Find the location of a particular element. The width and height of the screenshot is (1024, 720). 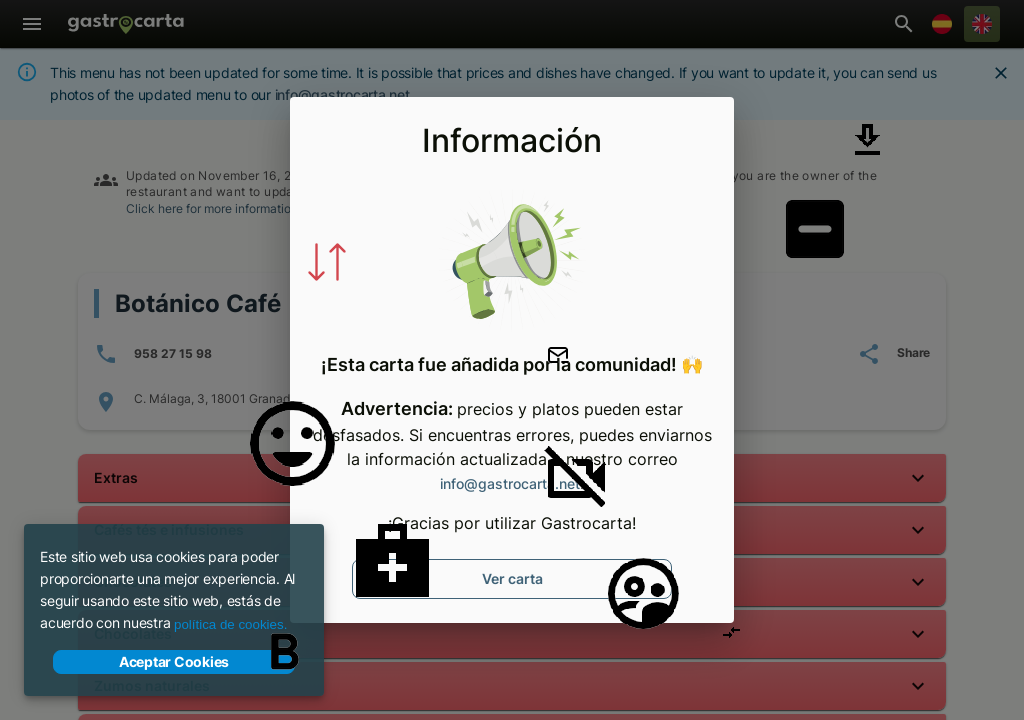

compare two items or selections is located at coordinates (731, 632).